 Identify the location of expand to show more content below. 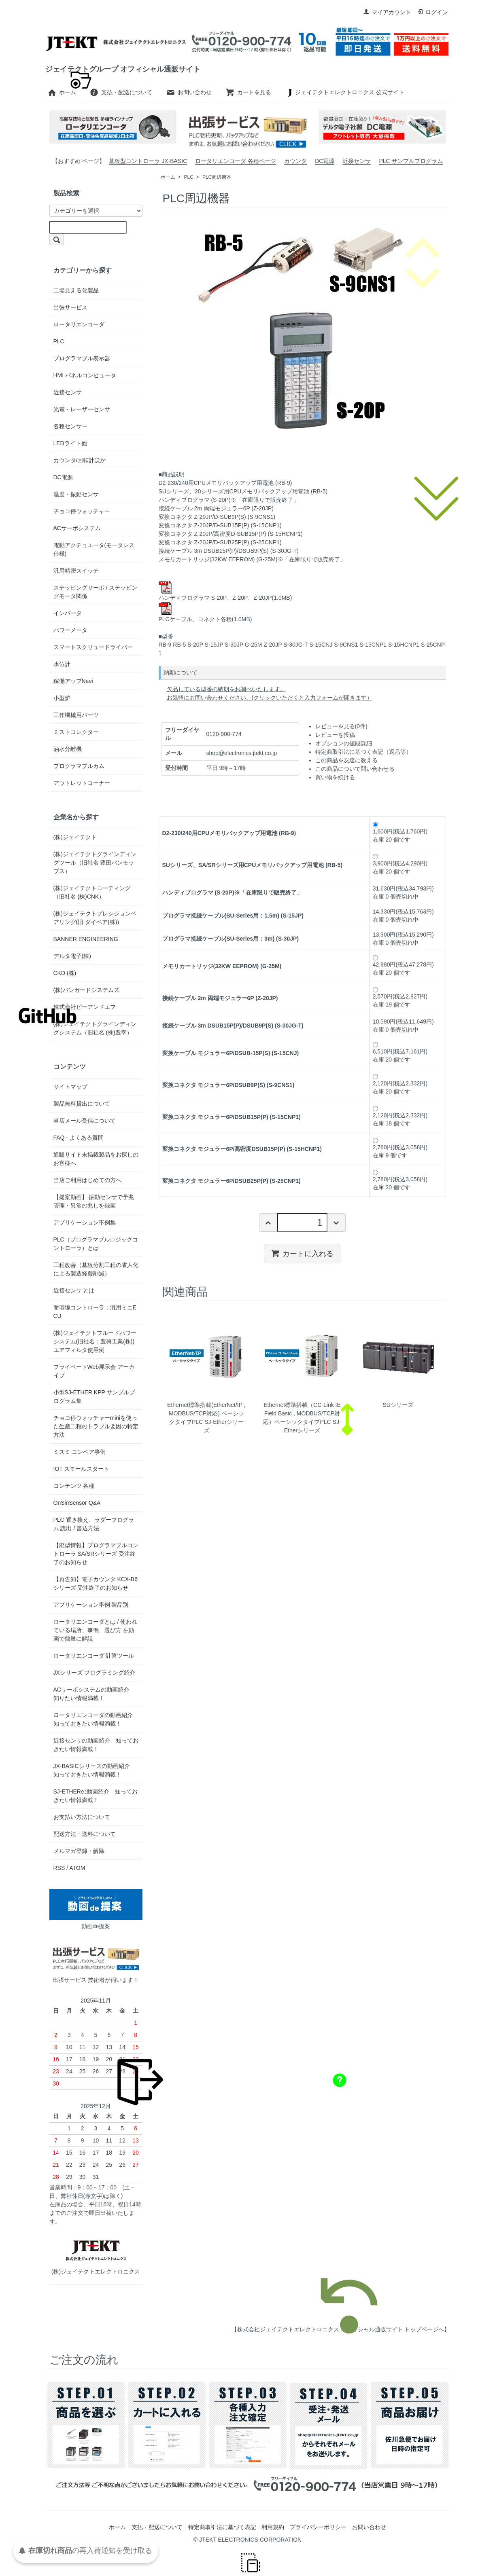
(436, 497).